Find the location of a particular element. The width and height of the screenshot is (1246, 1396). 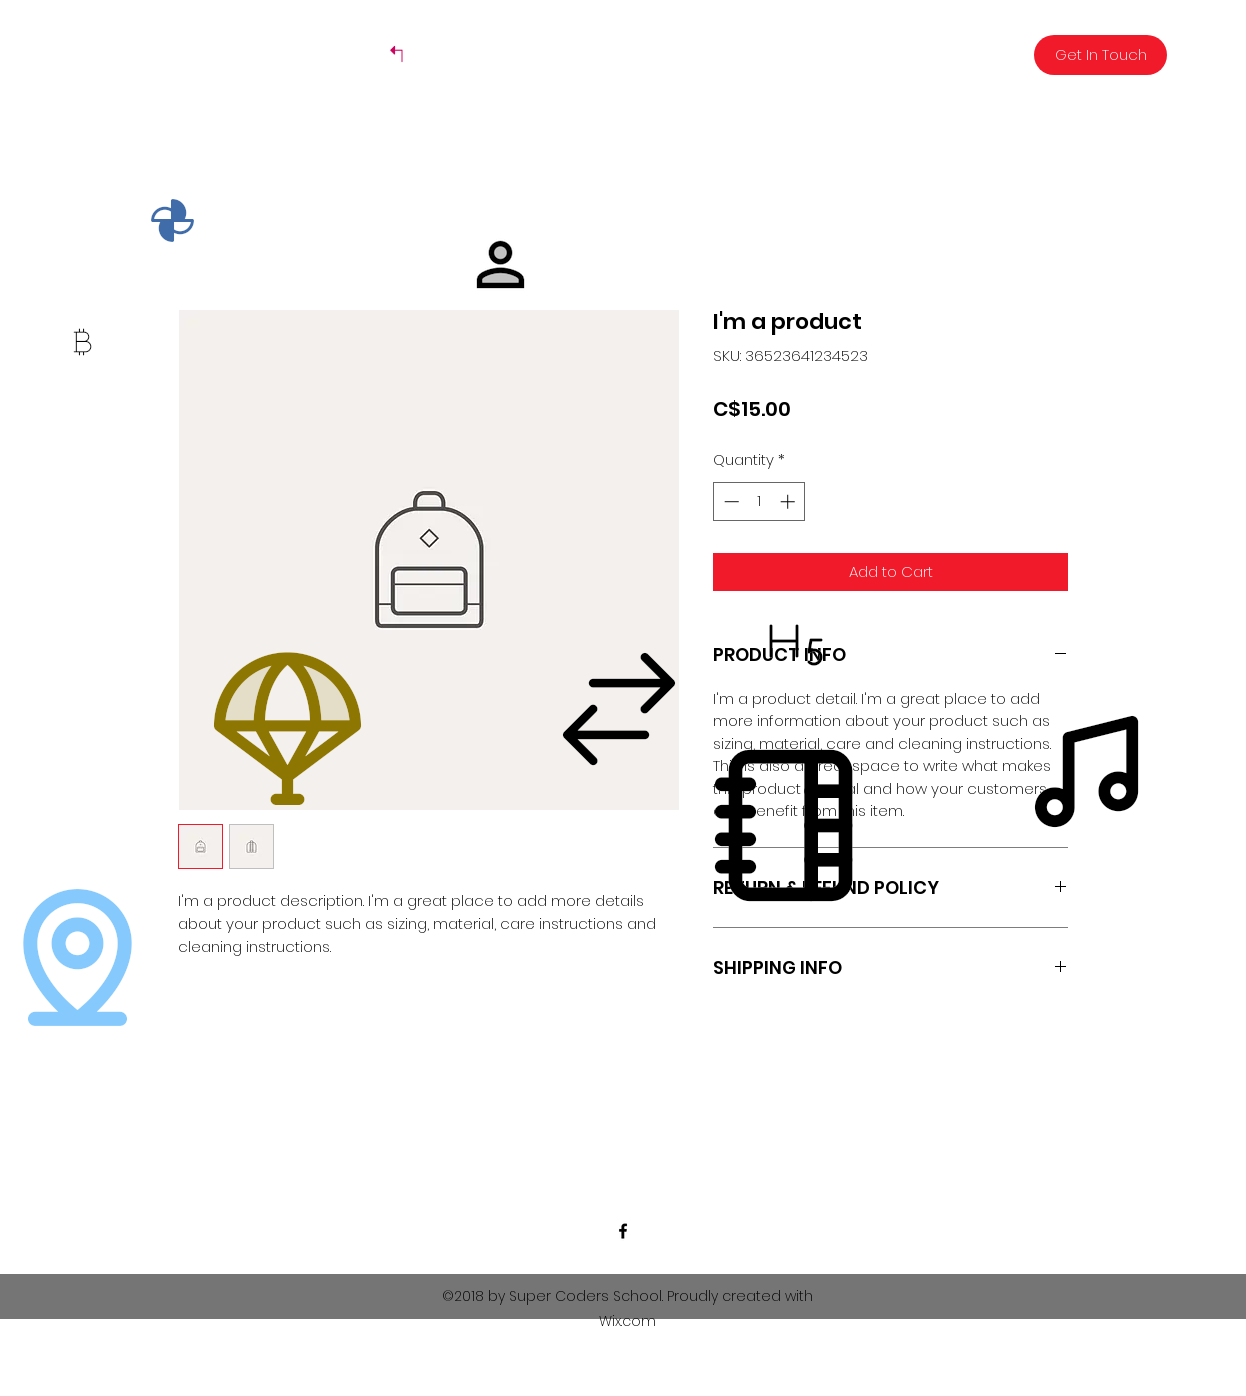

undo or go back to previous action is located at coordinates (397, 54).